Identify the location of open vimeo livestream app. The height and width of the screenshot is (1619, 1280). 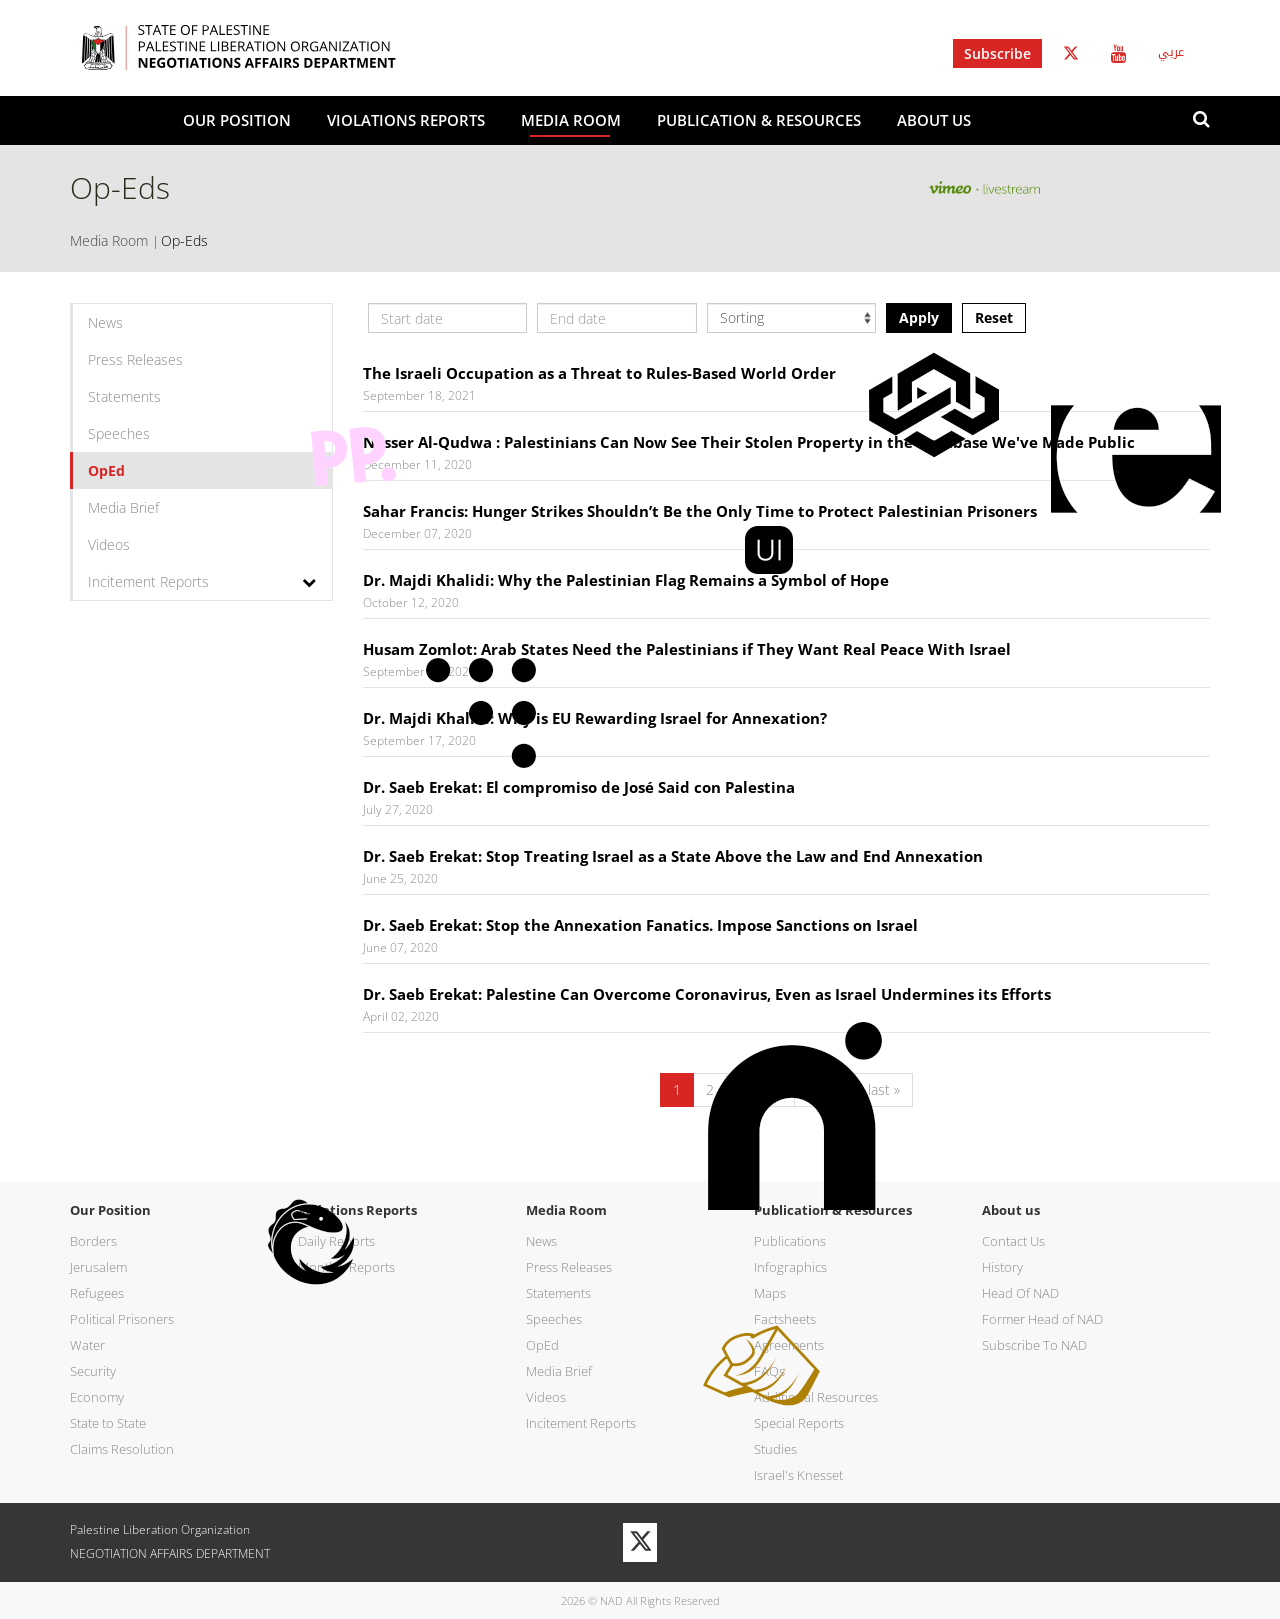
(984, 187).